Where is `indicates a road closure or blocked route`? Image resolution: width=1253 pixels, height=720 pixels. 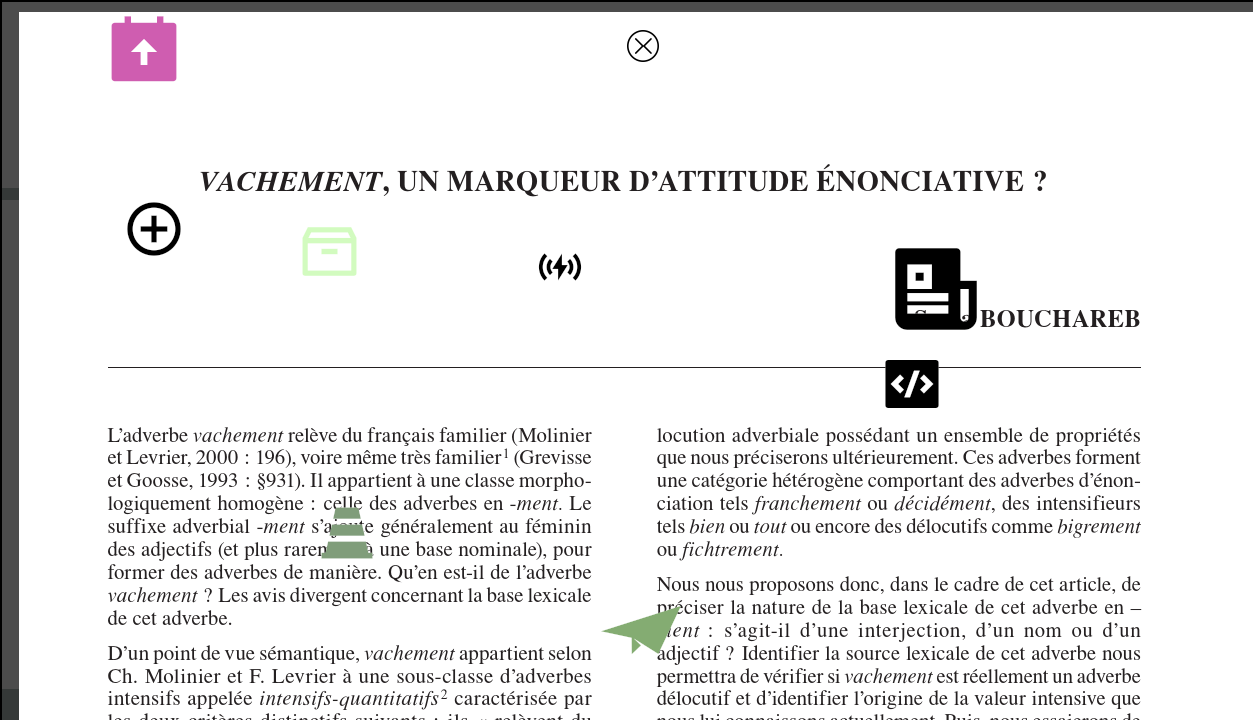
indicates a road closure or blocked route is located at coordinates (347, 533).